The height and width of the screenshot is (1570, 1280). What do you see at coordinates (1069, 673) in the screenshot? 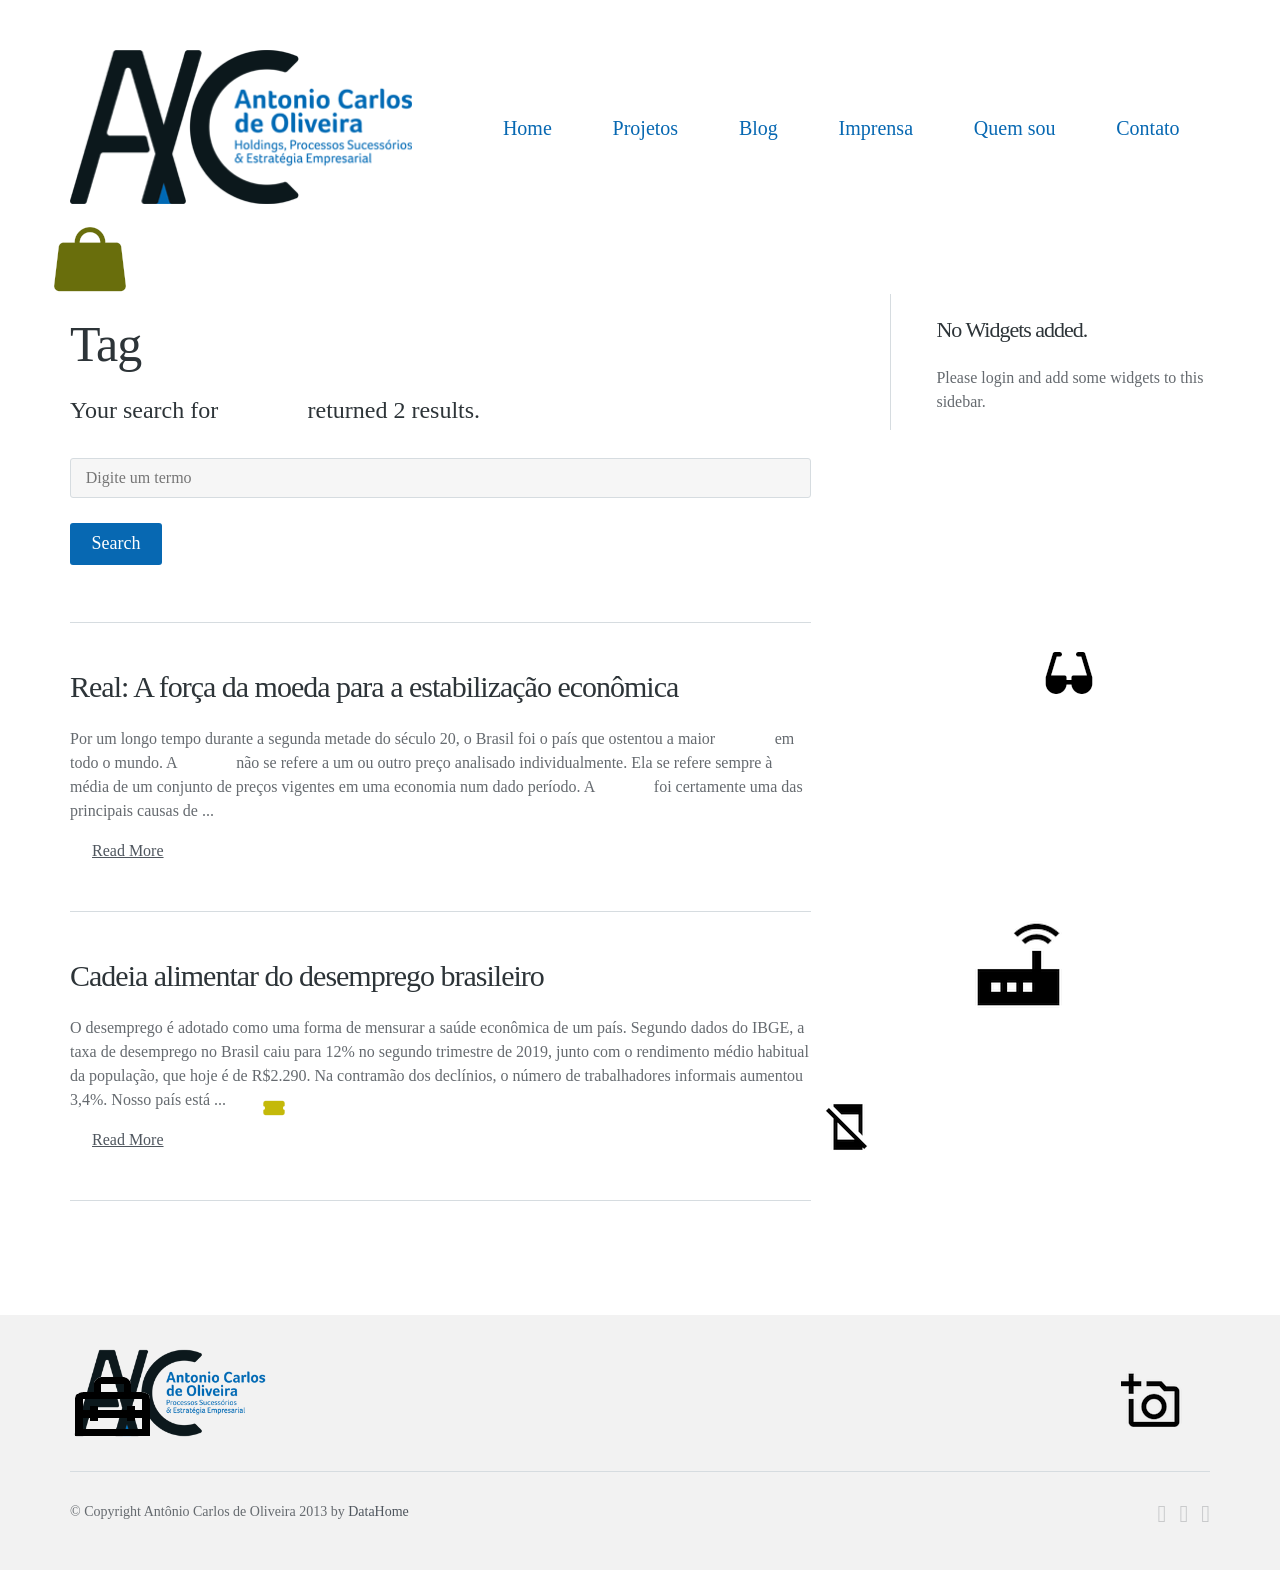
I see `toggle sun protection or outdoor mode` at bounding box center [1069, 673].